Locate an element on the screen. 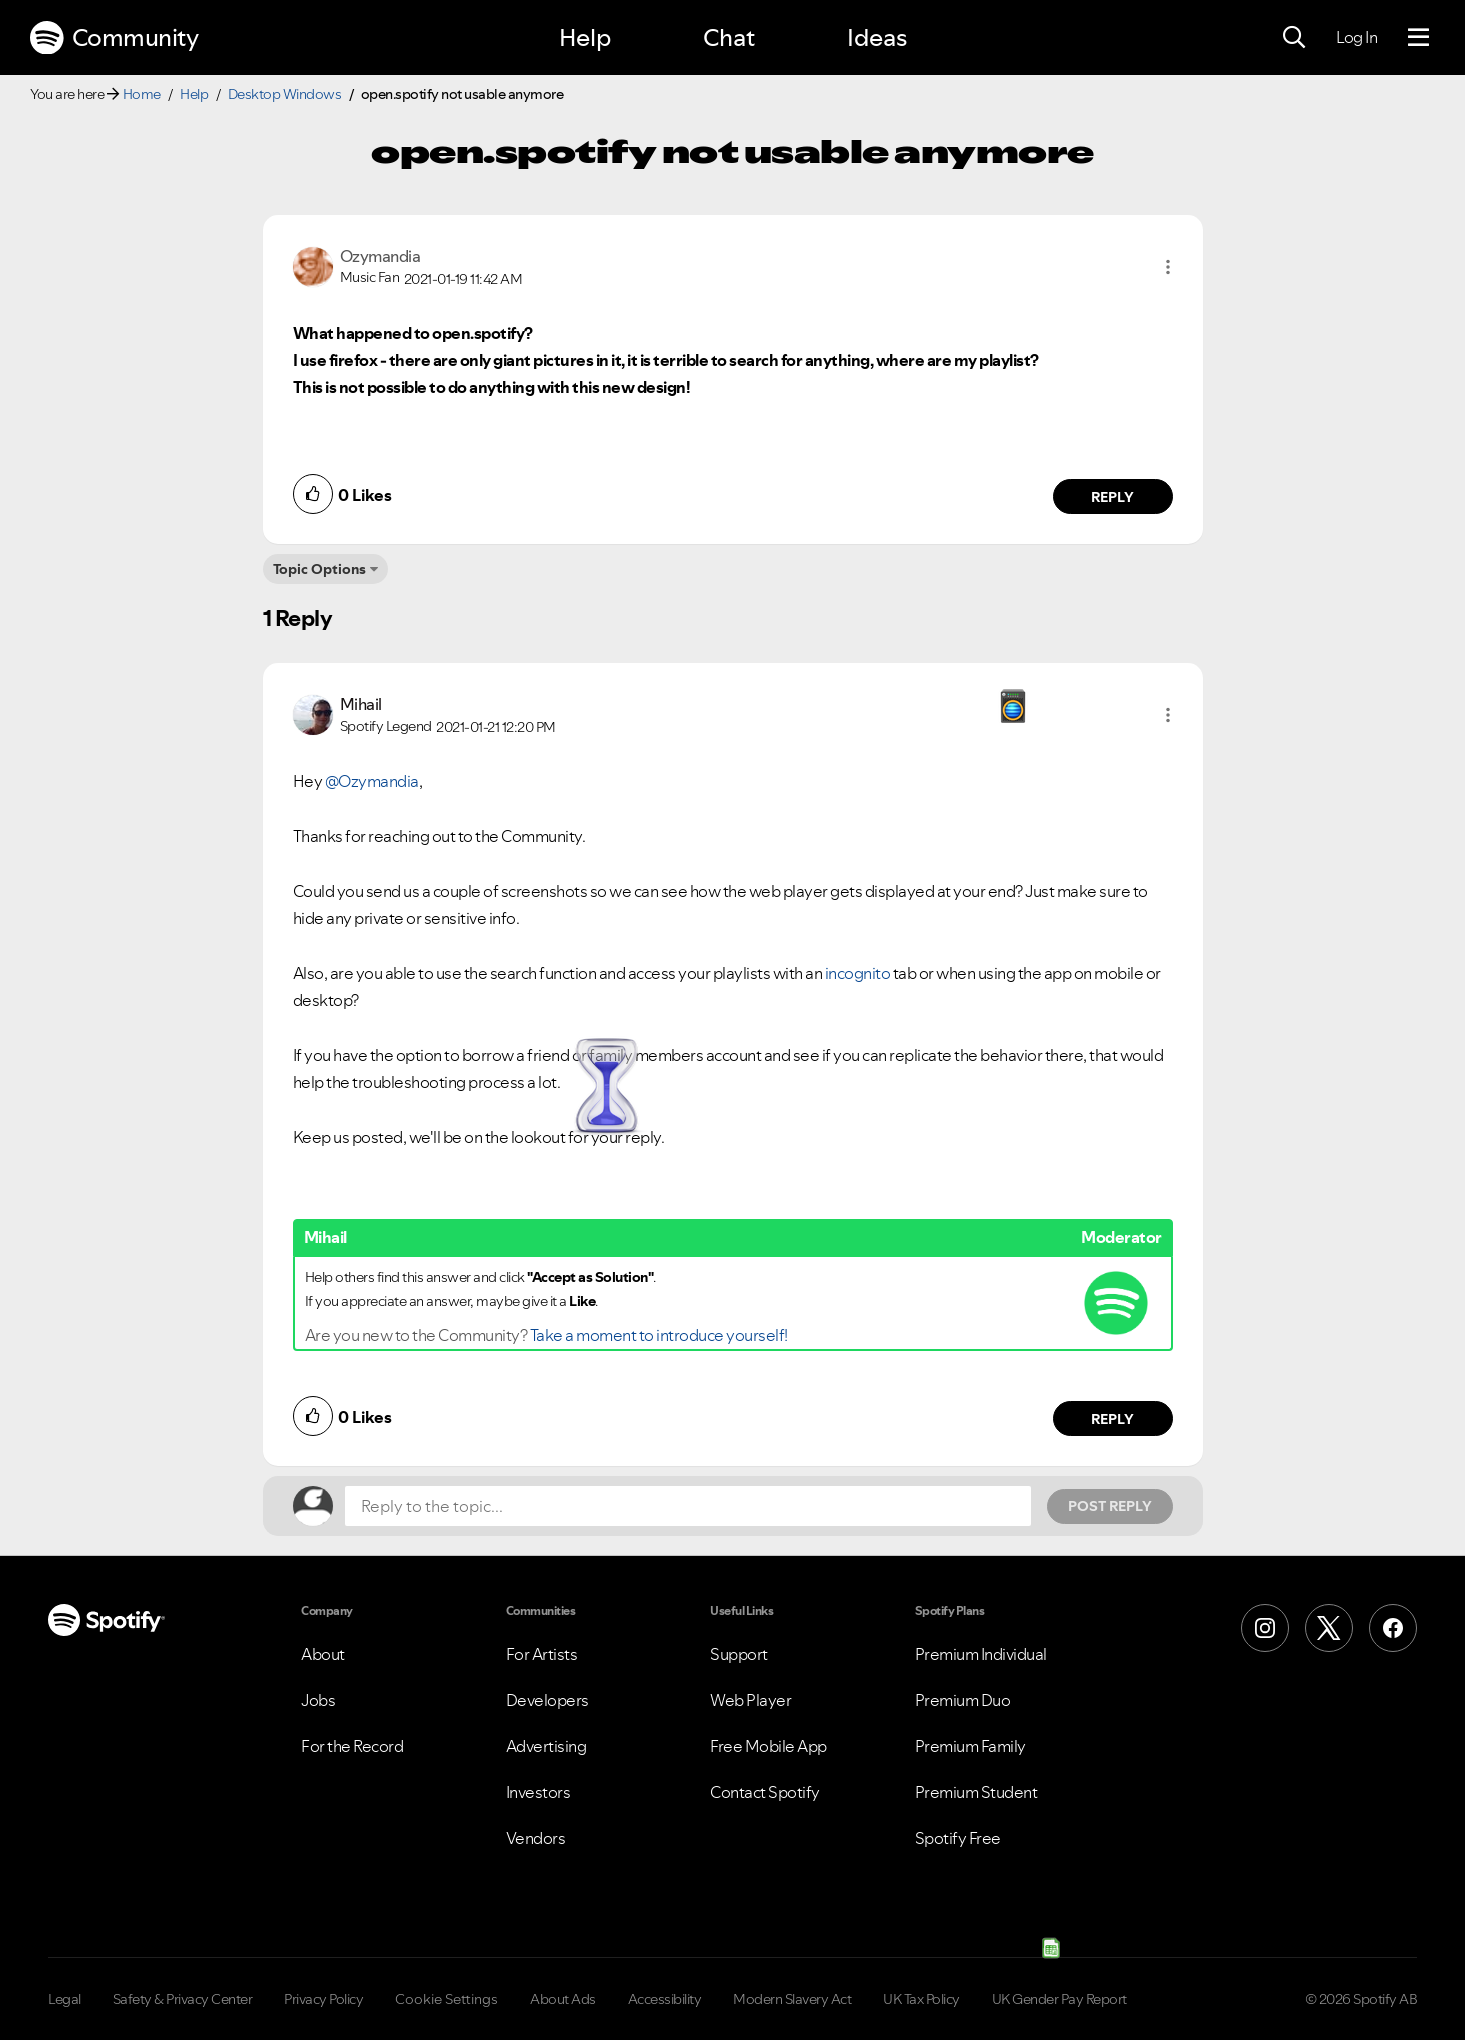 Image resolution: width=1465 pixels, height=2040 pixels. open an opendocument spreadsheet file is located at coordinates (1051, 1948).